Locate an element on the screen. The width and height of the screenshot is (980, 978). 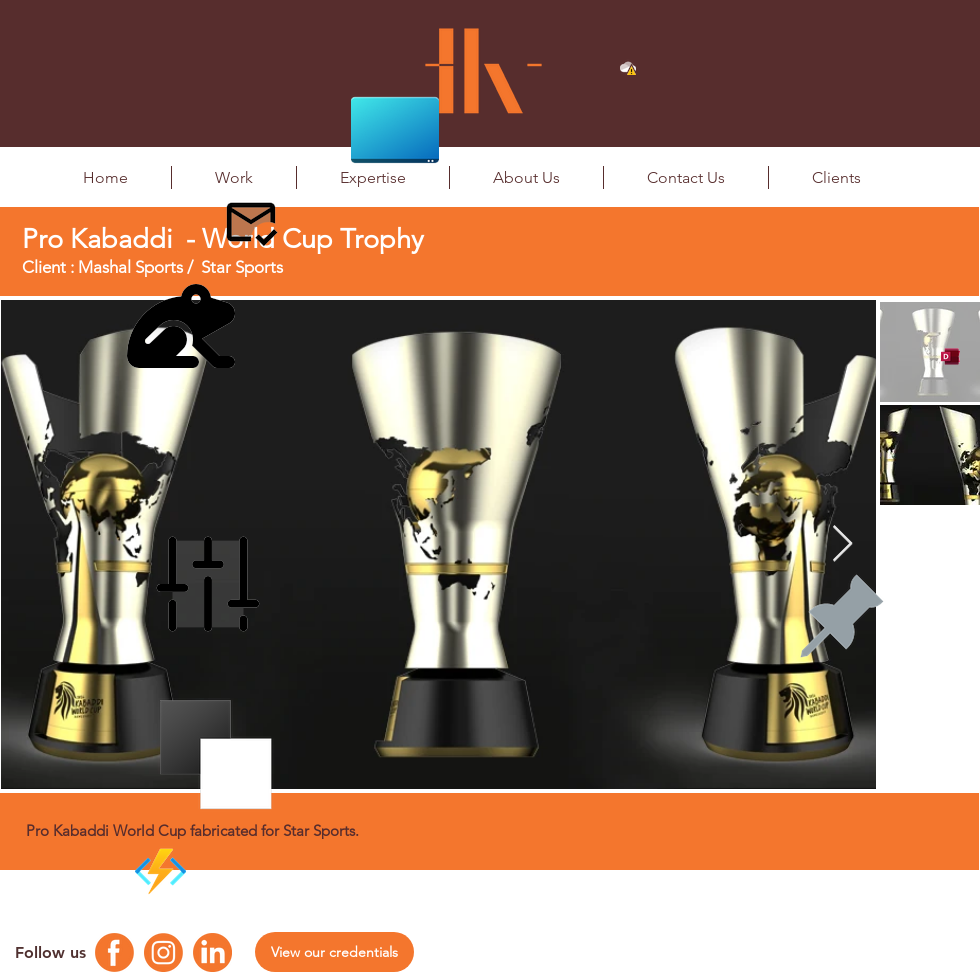
open azure functions app is located at coordinates (160, 871).